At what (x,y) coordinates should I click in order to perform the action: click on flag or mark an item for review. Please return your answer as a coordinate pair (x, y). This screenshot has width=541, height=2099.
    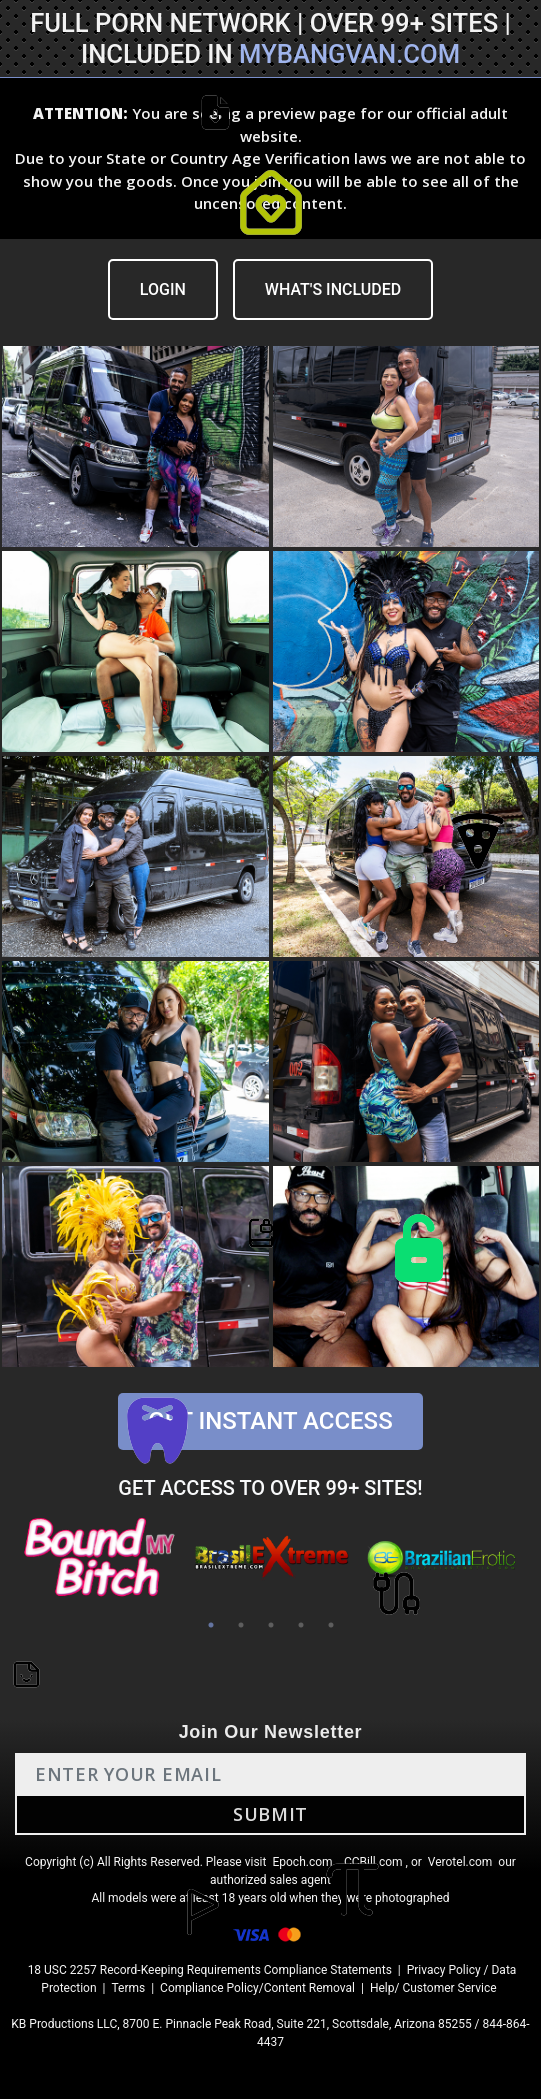
    Looking at the image, I should click on (202, 1912).